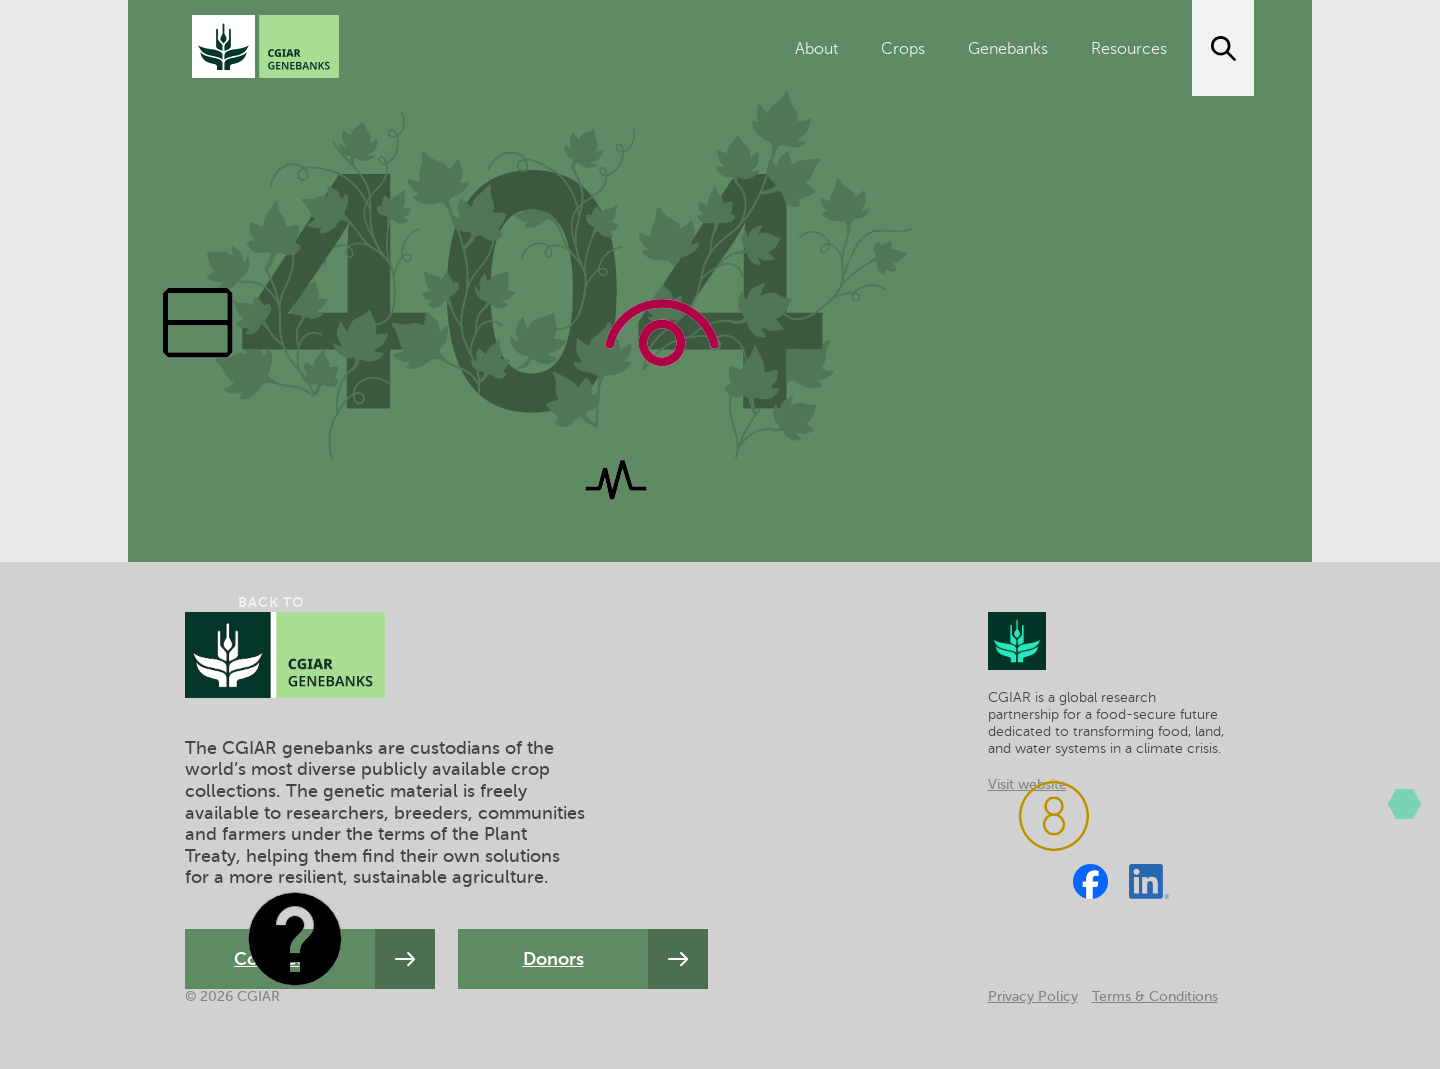 The width and height of the screenshot is (1440, 1069). What do you see at coordinates (195, 320) in the screenshot?
I see `split editor view horizontally` at bounding box center [195, 320].